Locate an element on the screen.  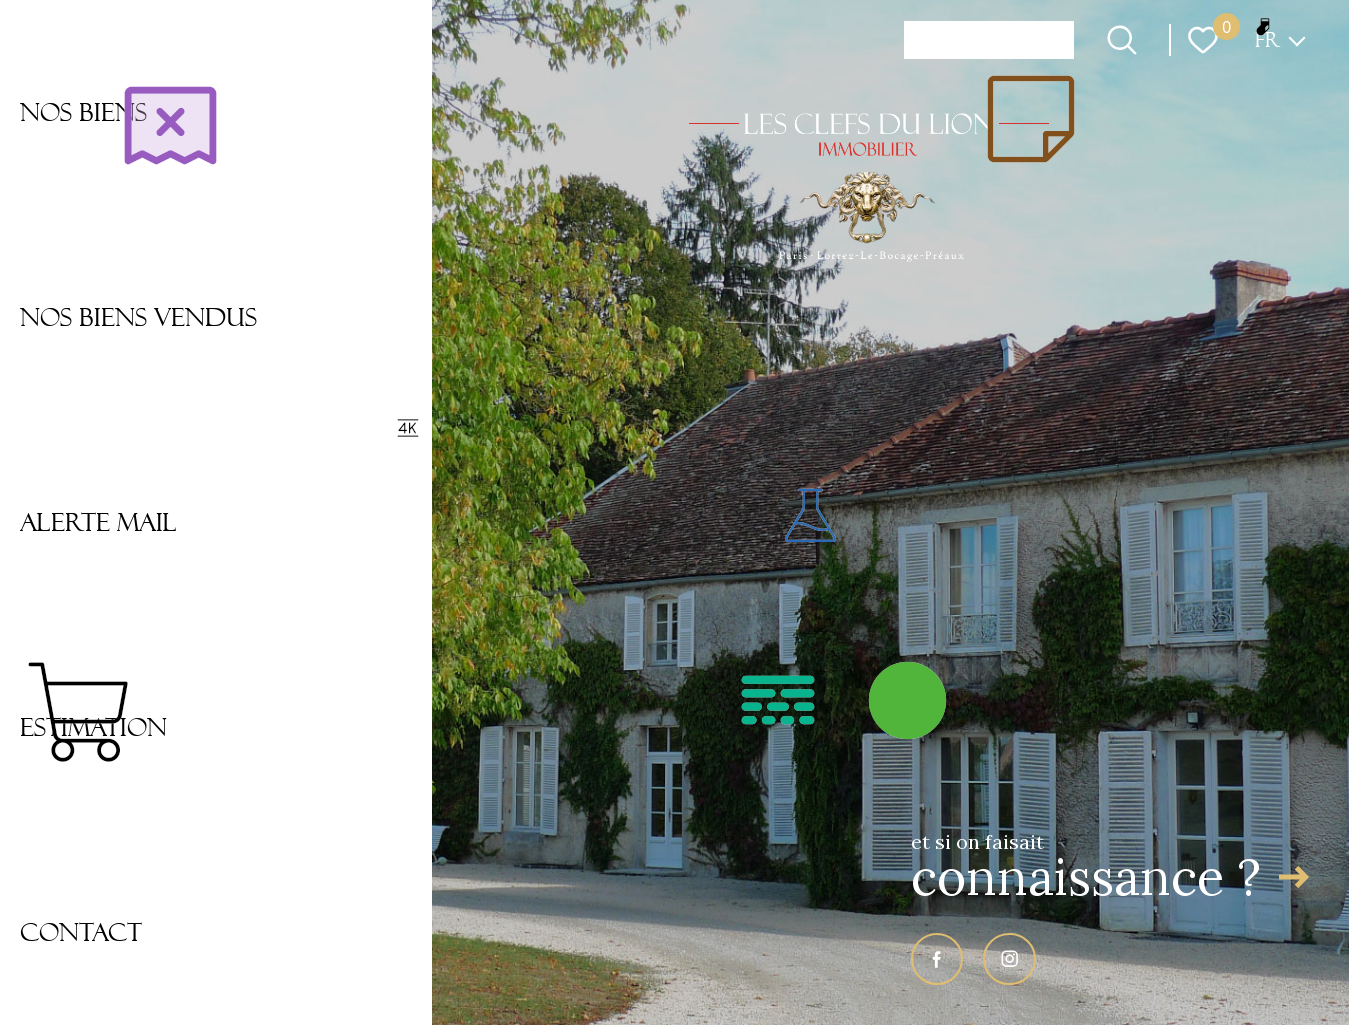
select or mark an item as active is located at coordinates (907, 700).